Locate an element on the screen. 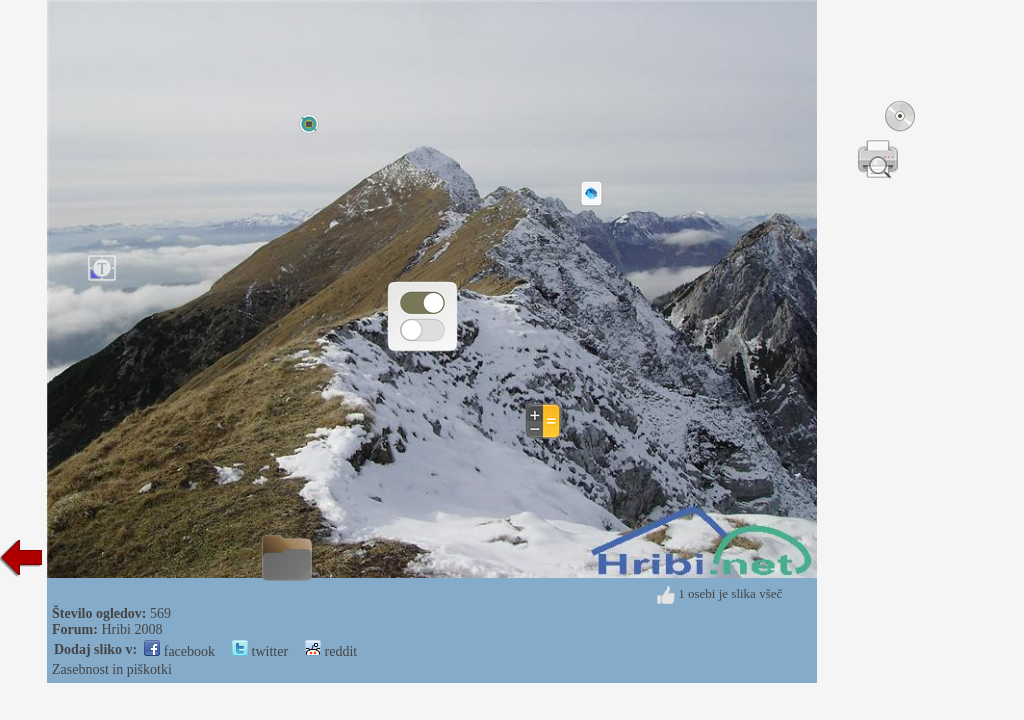 This screenshot has width=1024, height=720. dart programming language source file is located at coordinates (591, 193).